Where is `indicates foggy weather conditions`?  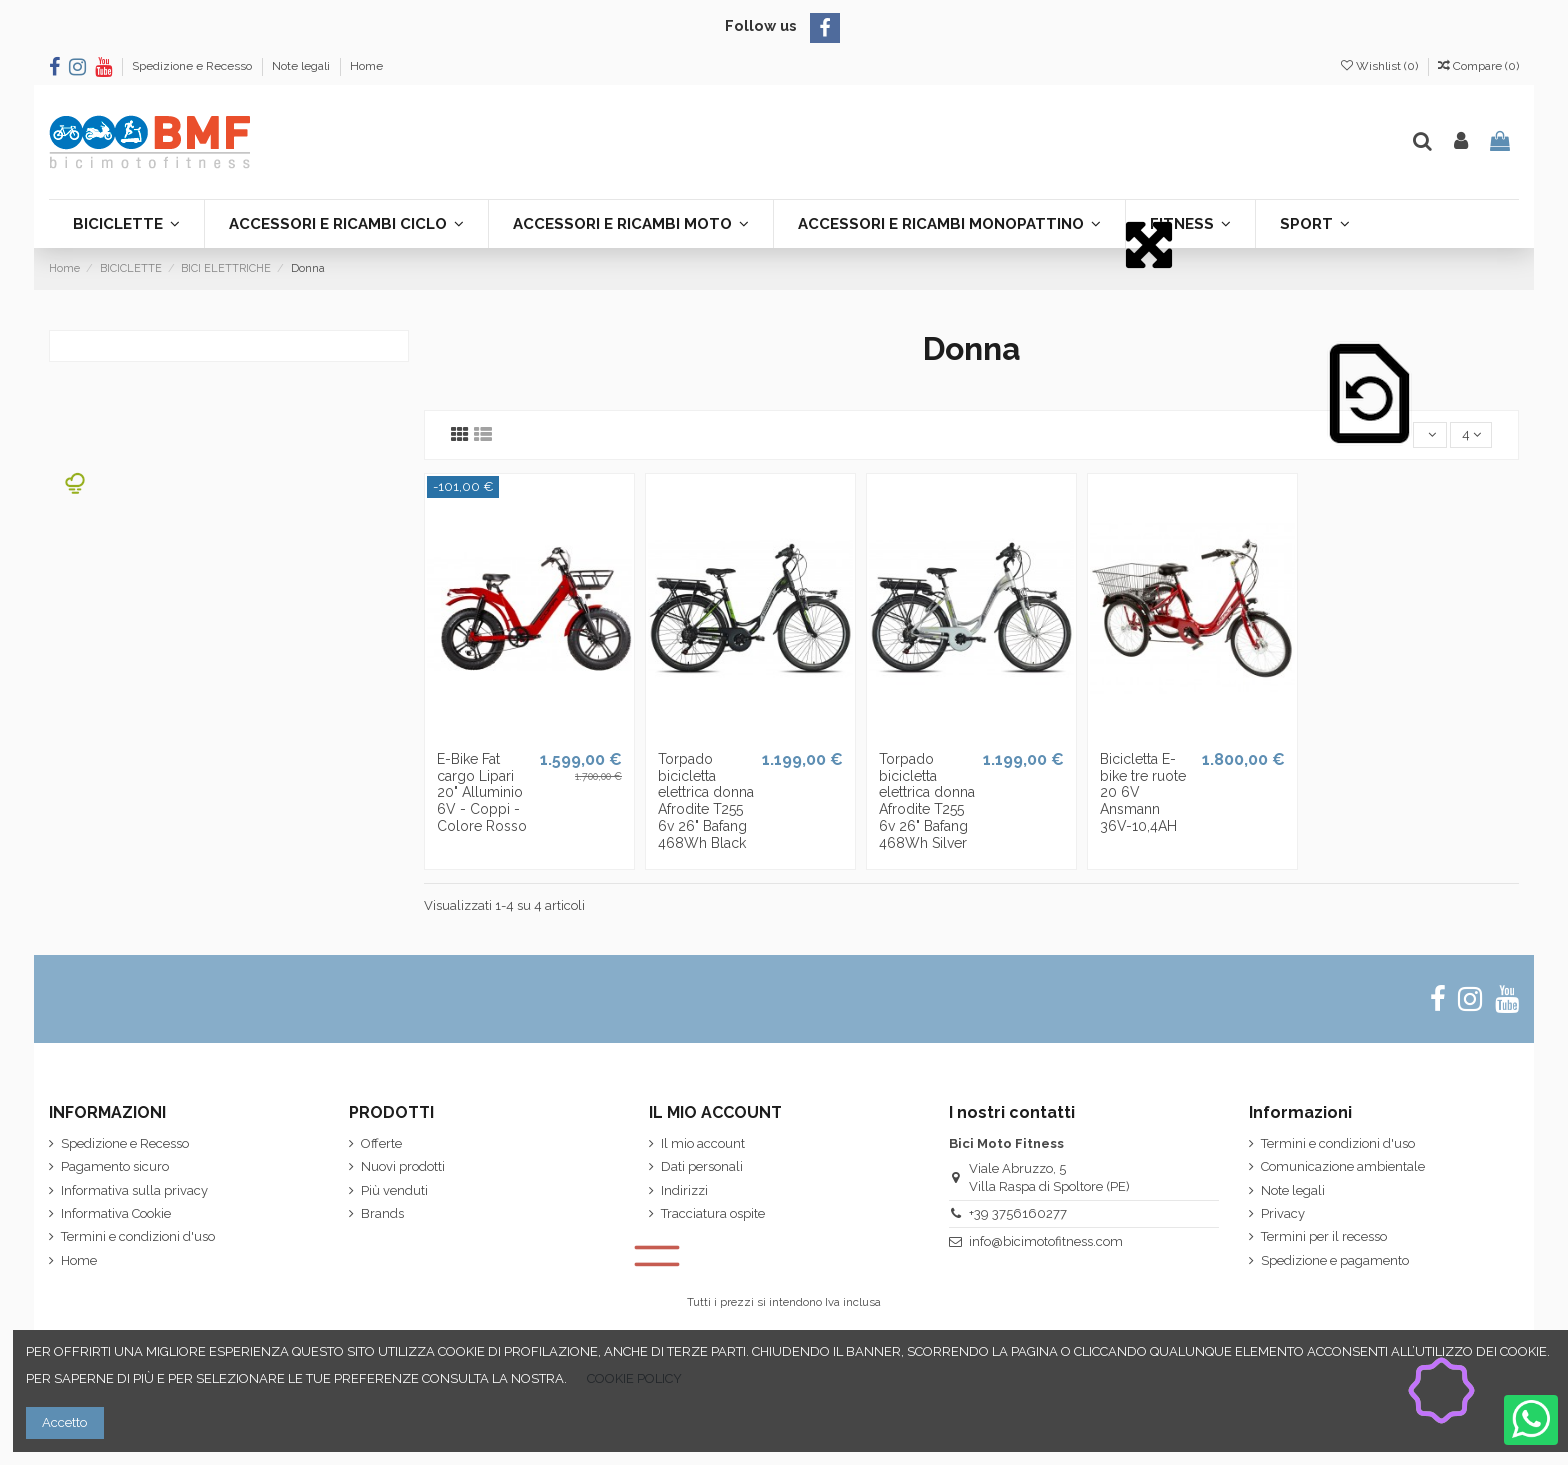 indicates foggy weather conditions is located at coordinates (75, 483).